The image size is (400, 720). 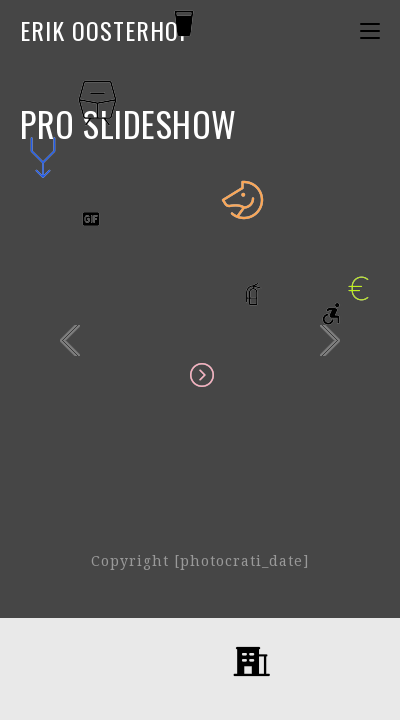 I want to click on view office or workplace location, so click(x=250, y=661).